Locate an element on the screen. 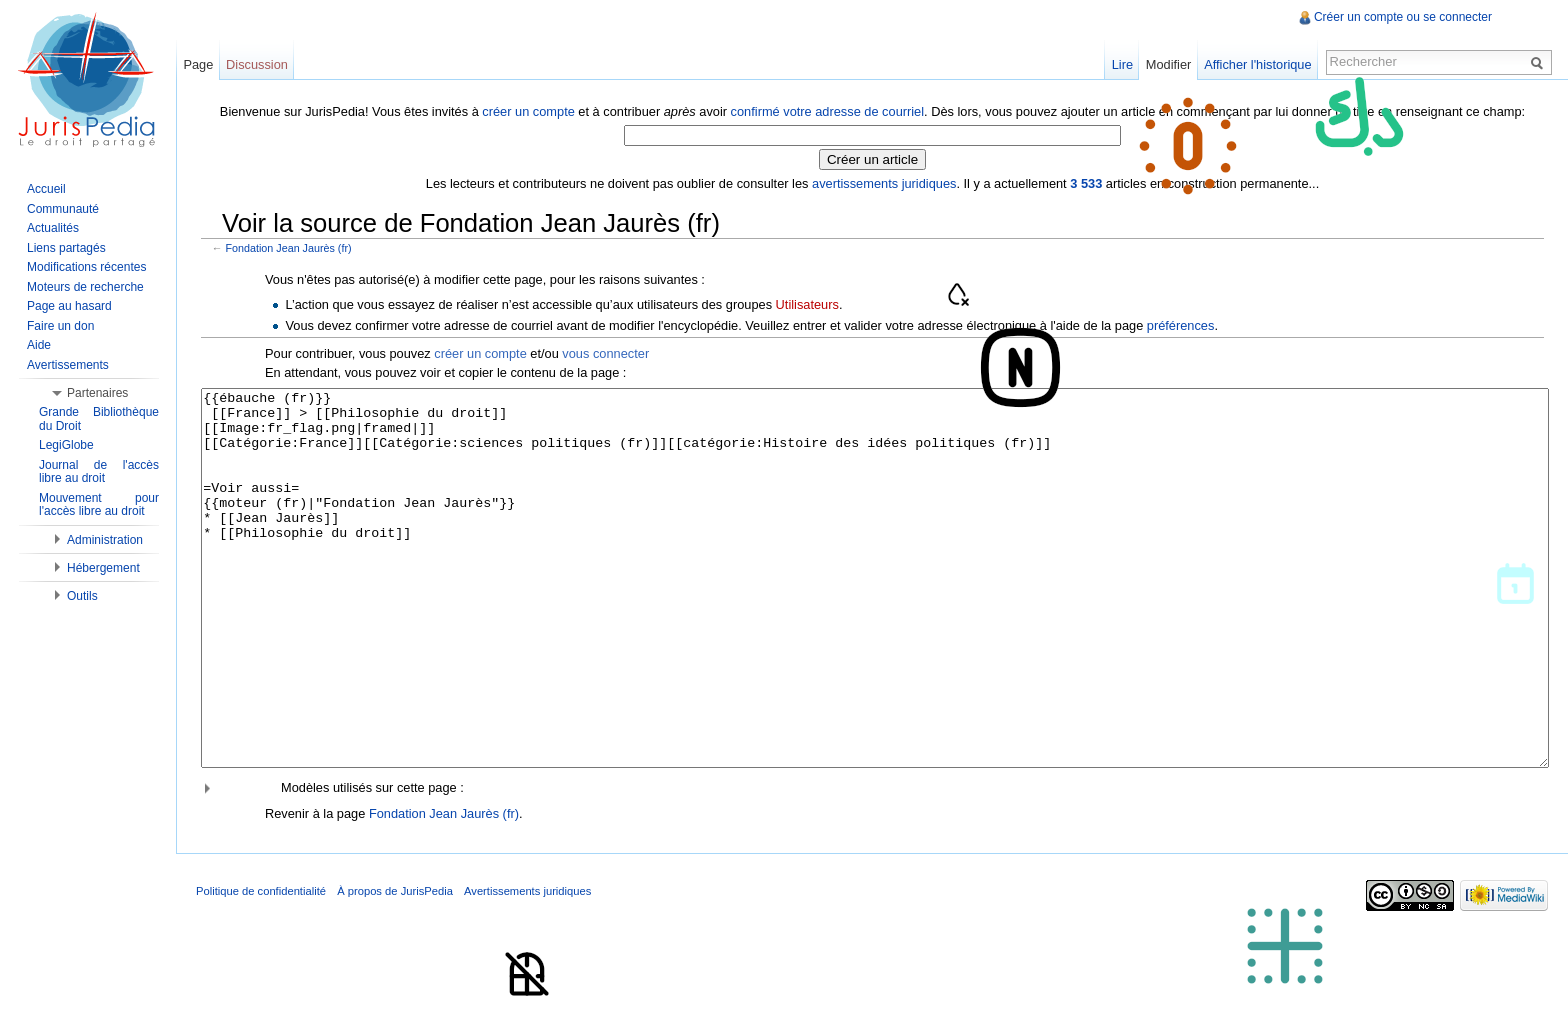 The image size is (1568, 1012). window or panel is disabled is located at coordinates (527, 974).